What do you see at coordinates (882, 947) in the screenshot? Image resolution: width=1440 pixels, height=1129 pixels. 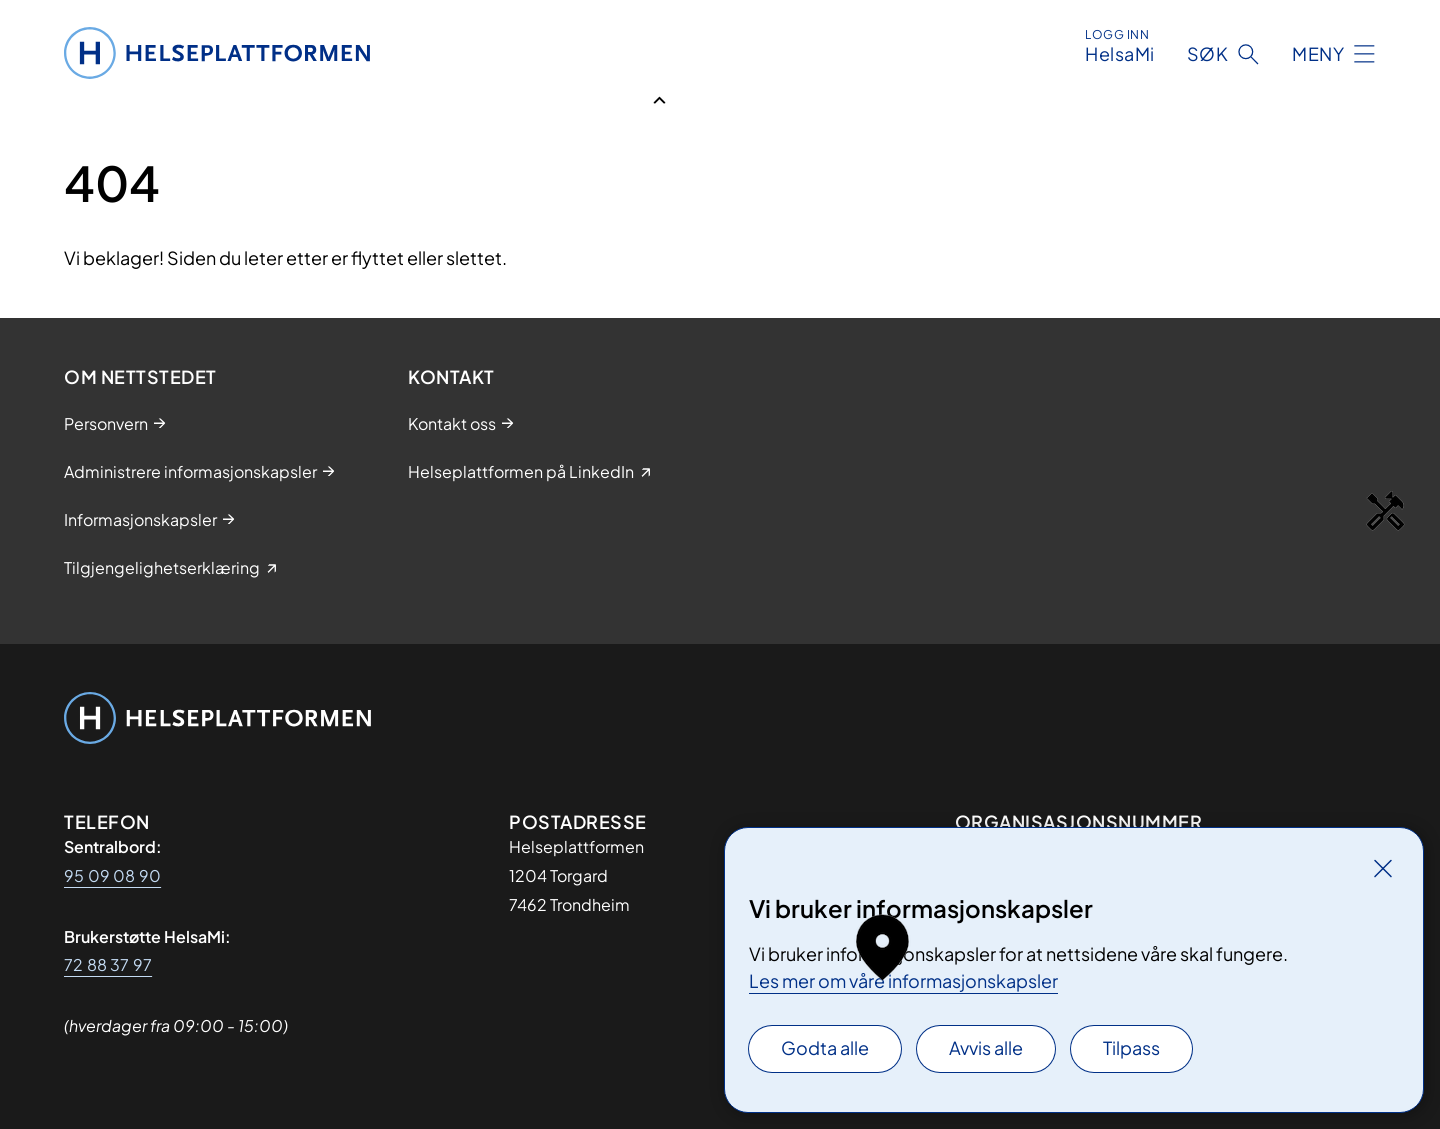 I see `view location on map` at bounding box center [882, 947].